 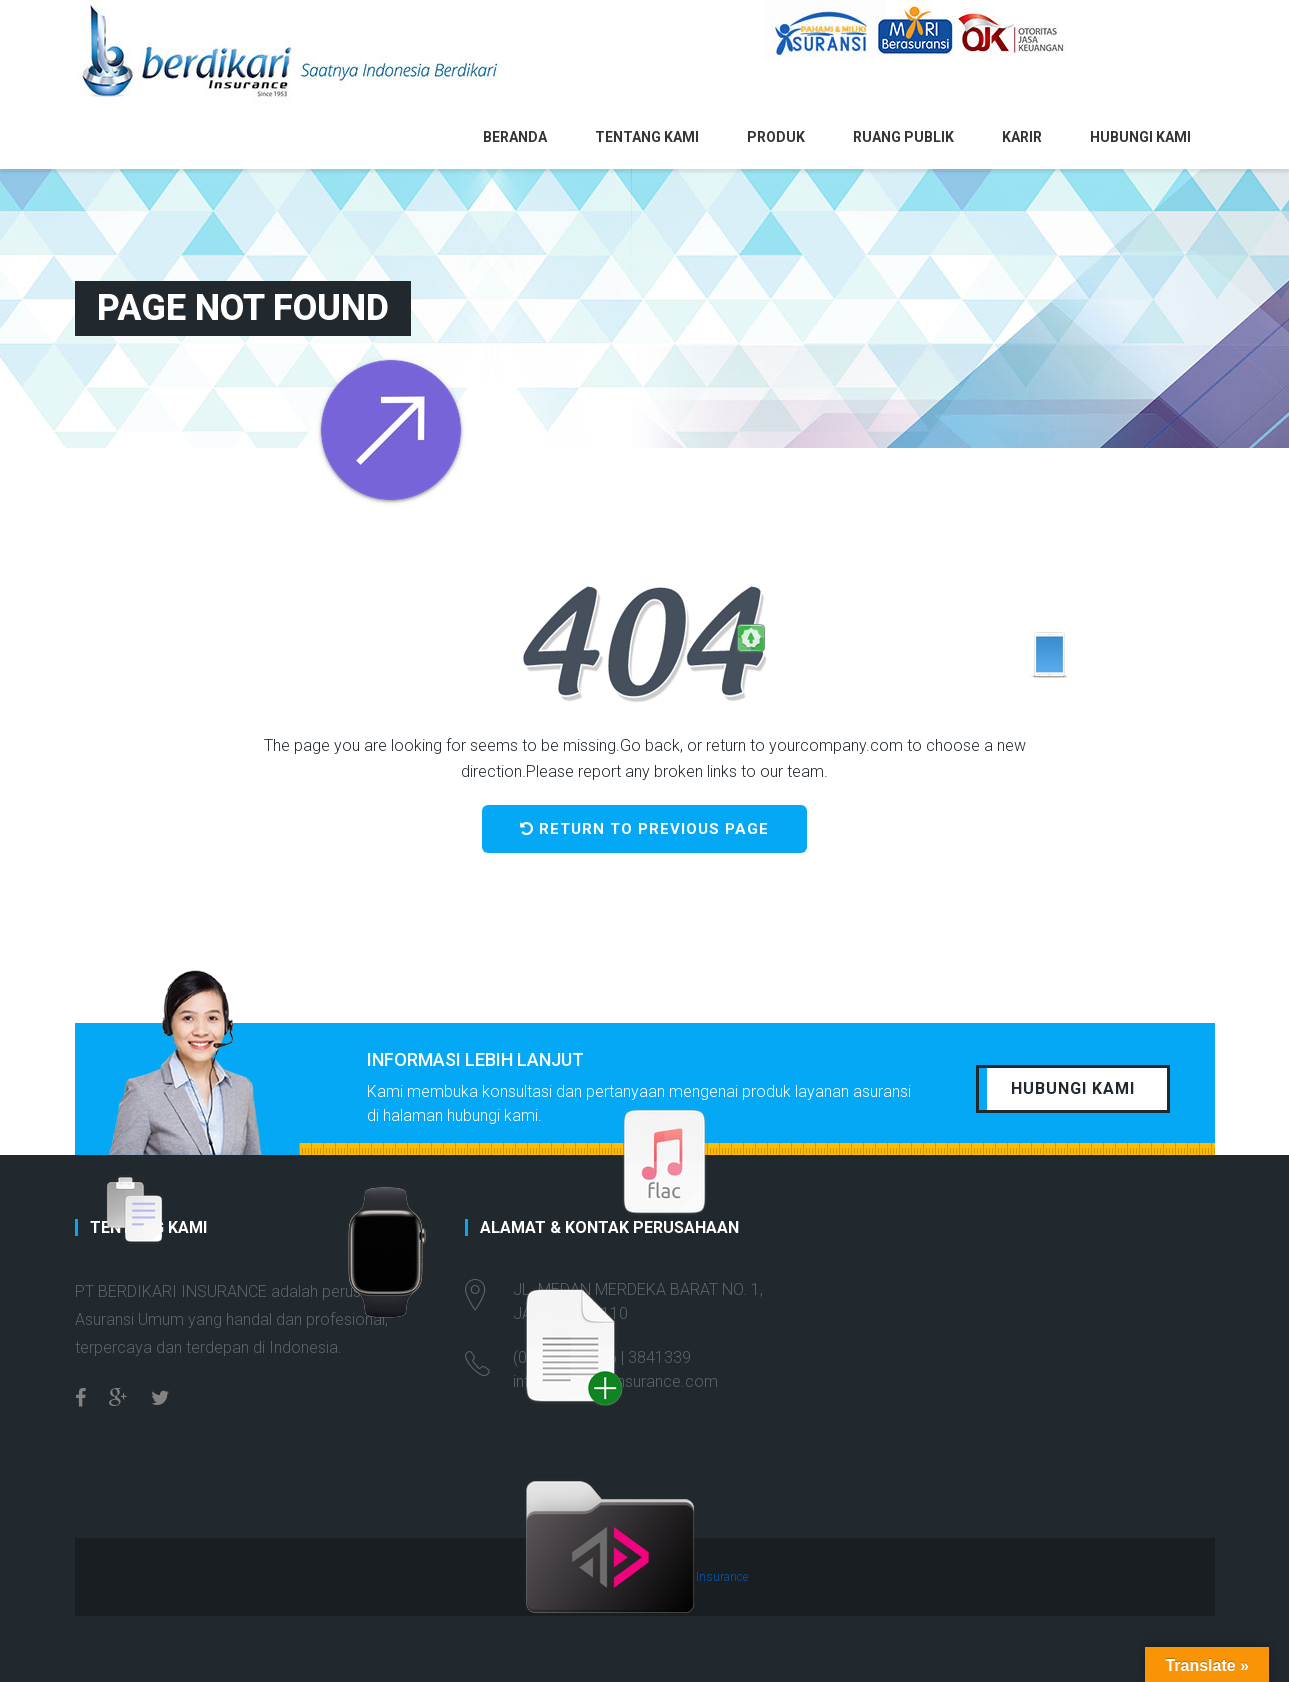 I want to click on a flac audio file in ogg container format, so click(x=664, y=1161).